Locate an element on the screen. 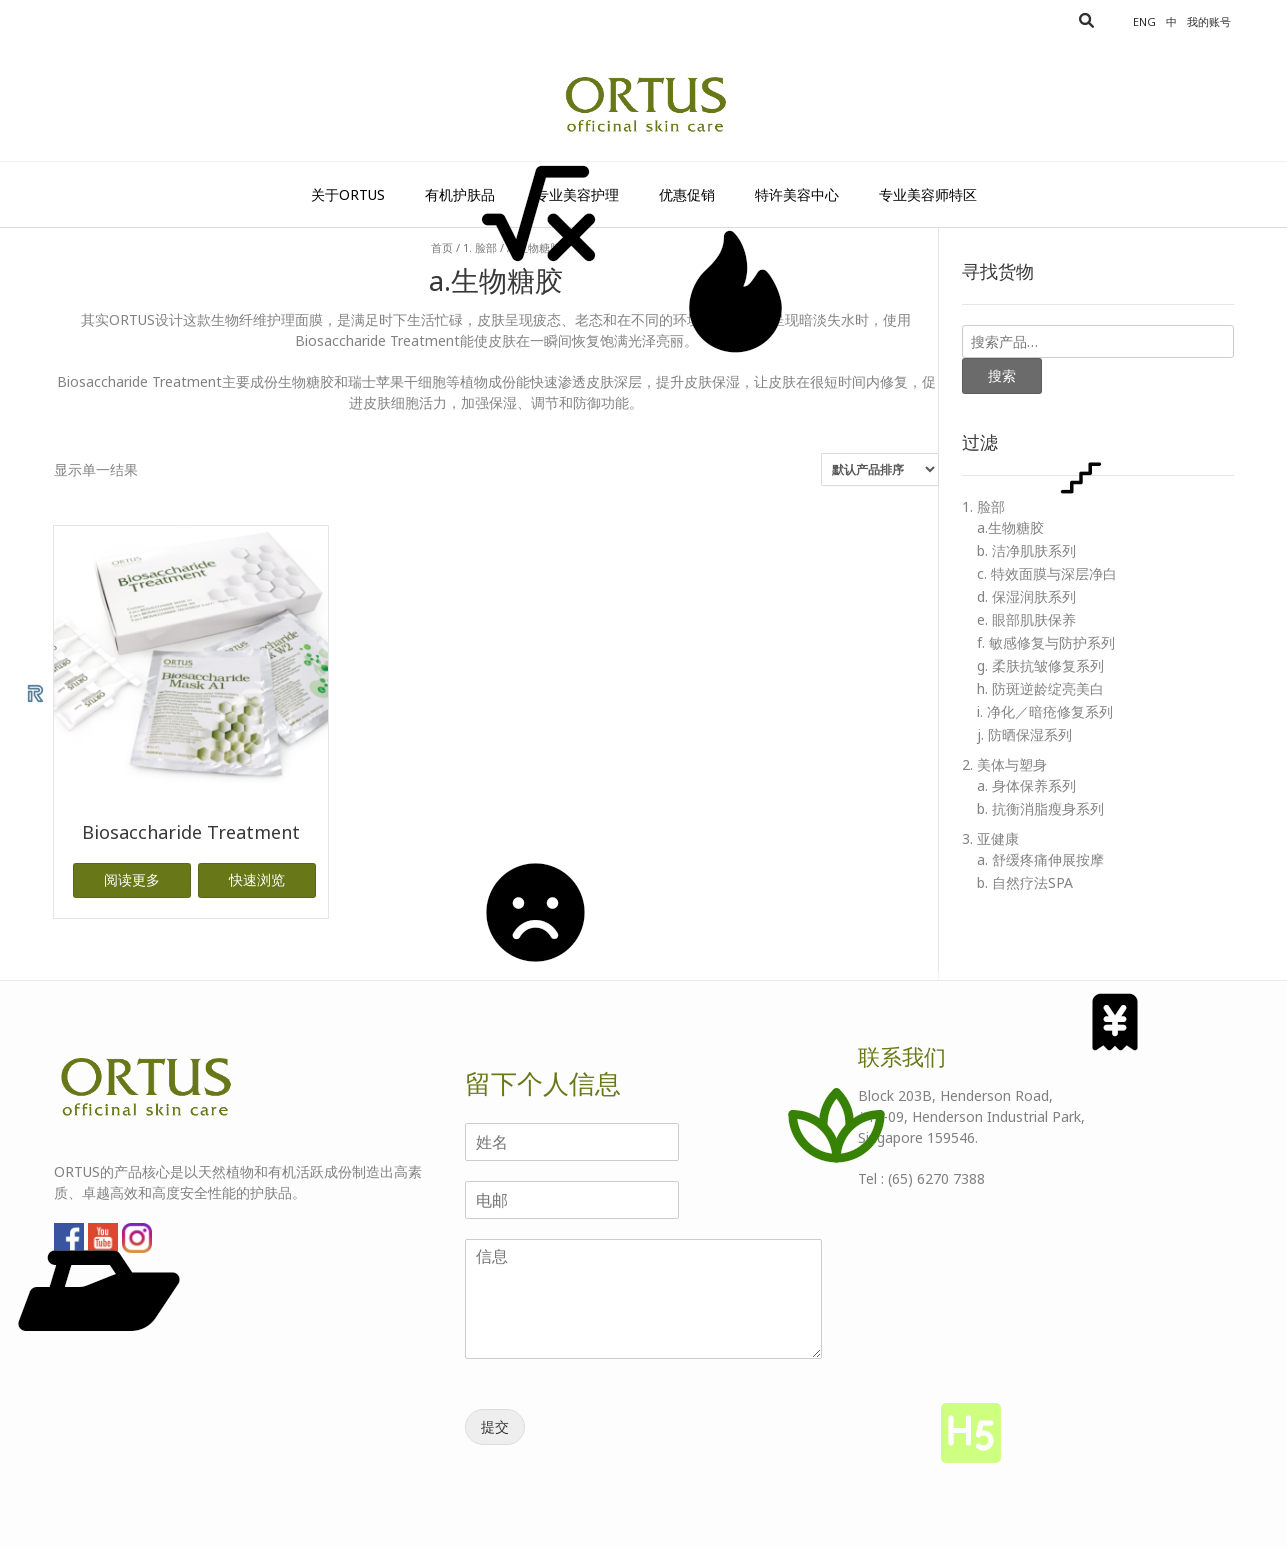 The image size is (1287, 1549). indicate negative feedback or dissatisfaction is located at coordinates (535, 912).